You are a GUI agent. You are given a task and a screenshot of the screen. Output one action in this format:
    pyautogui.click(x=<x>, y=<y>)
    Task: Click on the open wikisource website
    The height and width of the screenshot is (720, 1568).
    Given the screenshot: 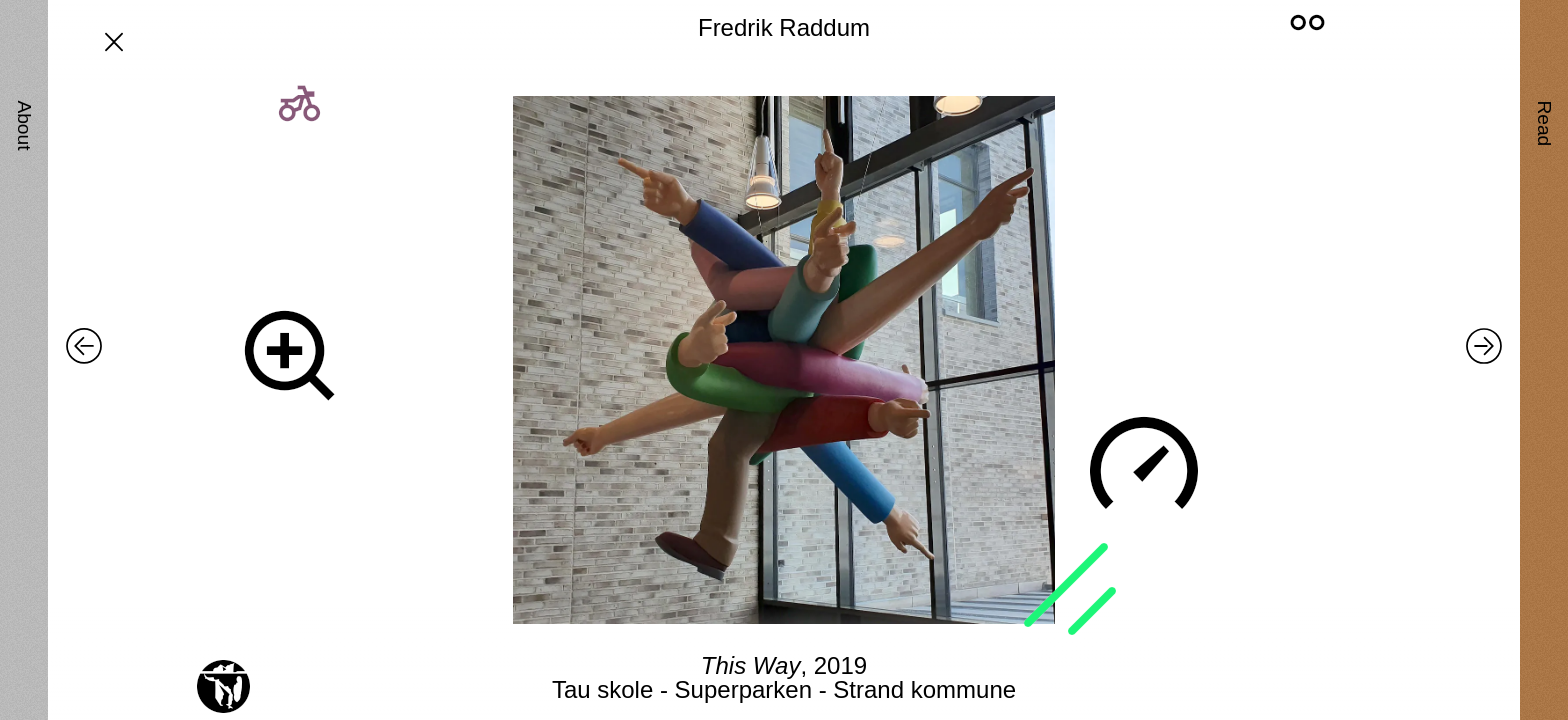 What is the action you would take?
    pyautogui.click(x=223, y=686)
    